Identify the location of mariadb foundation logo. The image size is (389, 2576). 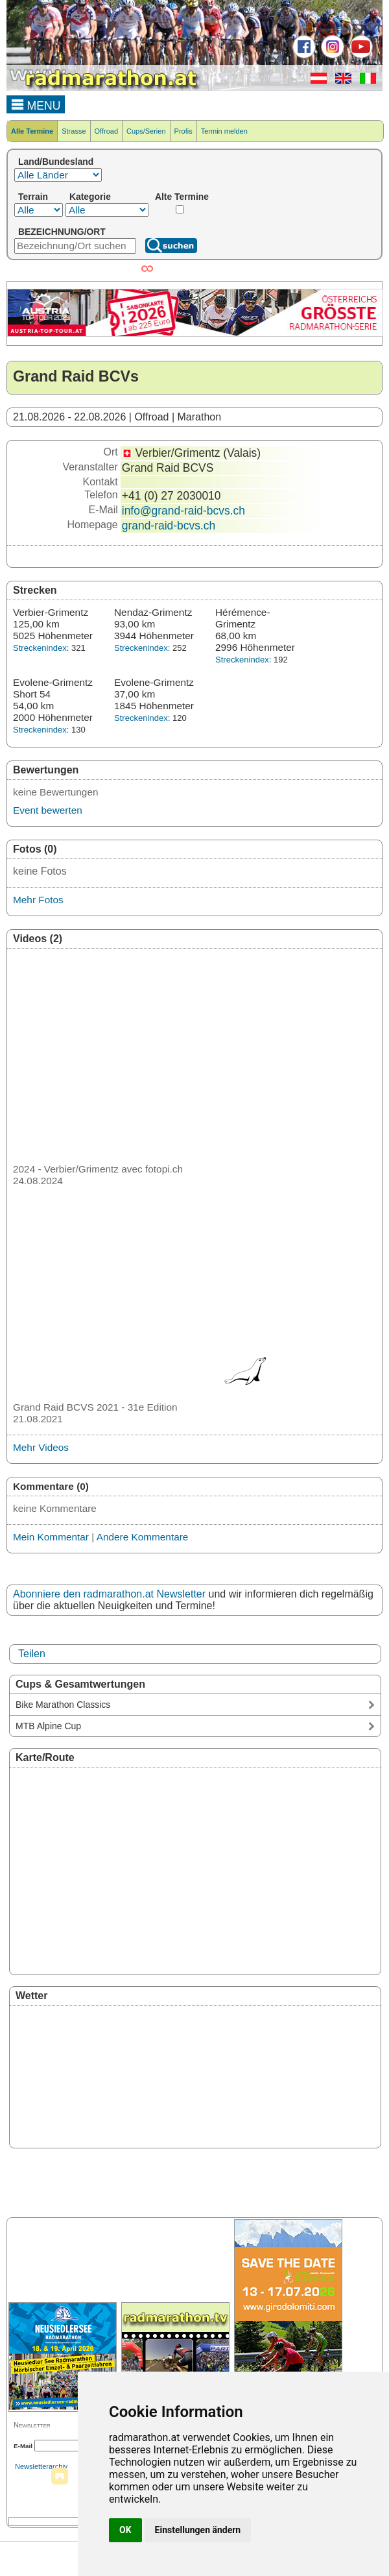
(245, 1371).